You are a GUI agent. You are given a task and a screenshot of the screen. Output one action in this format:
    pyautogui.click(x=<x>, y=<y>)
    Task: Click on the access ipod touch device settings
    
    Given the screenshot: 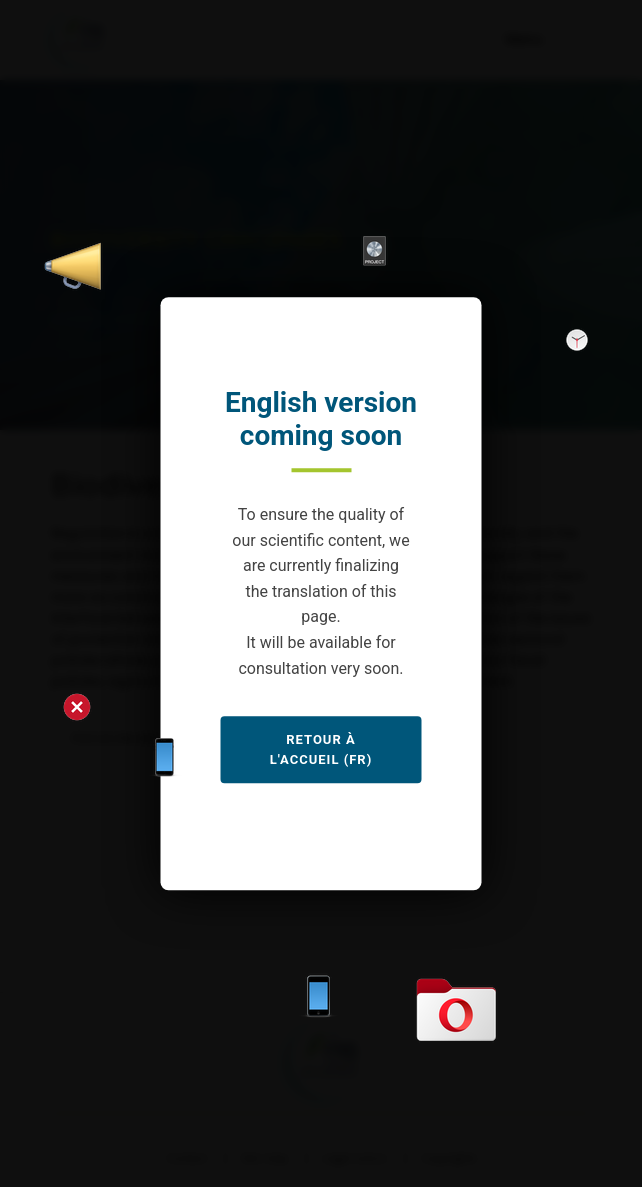 What is the action you would take?
    pyautogui.click(x=318, y=995)
    